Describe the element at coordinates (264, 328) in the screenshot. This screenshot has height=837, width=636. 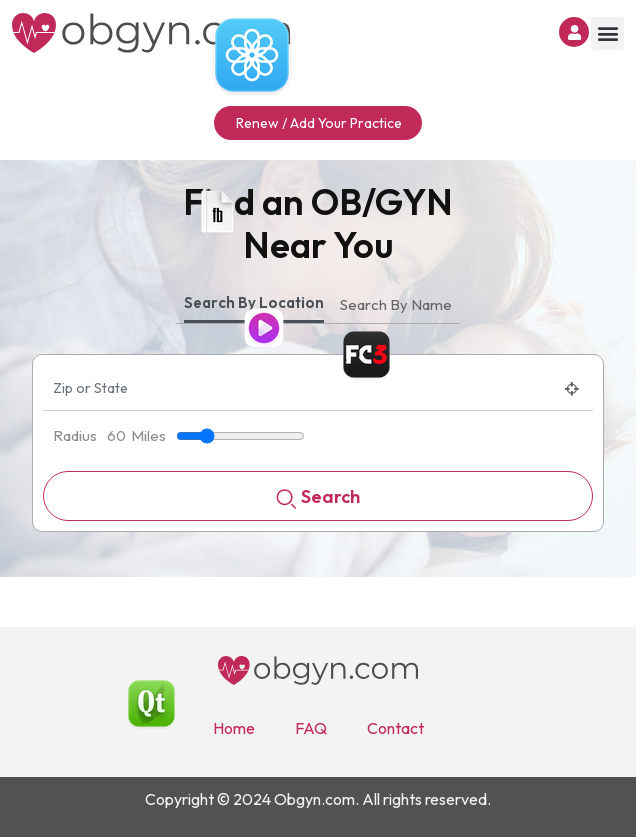
I see `open mplayer media player app` at that location.